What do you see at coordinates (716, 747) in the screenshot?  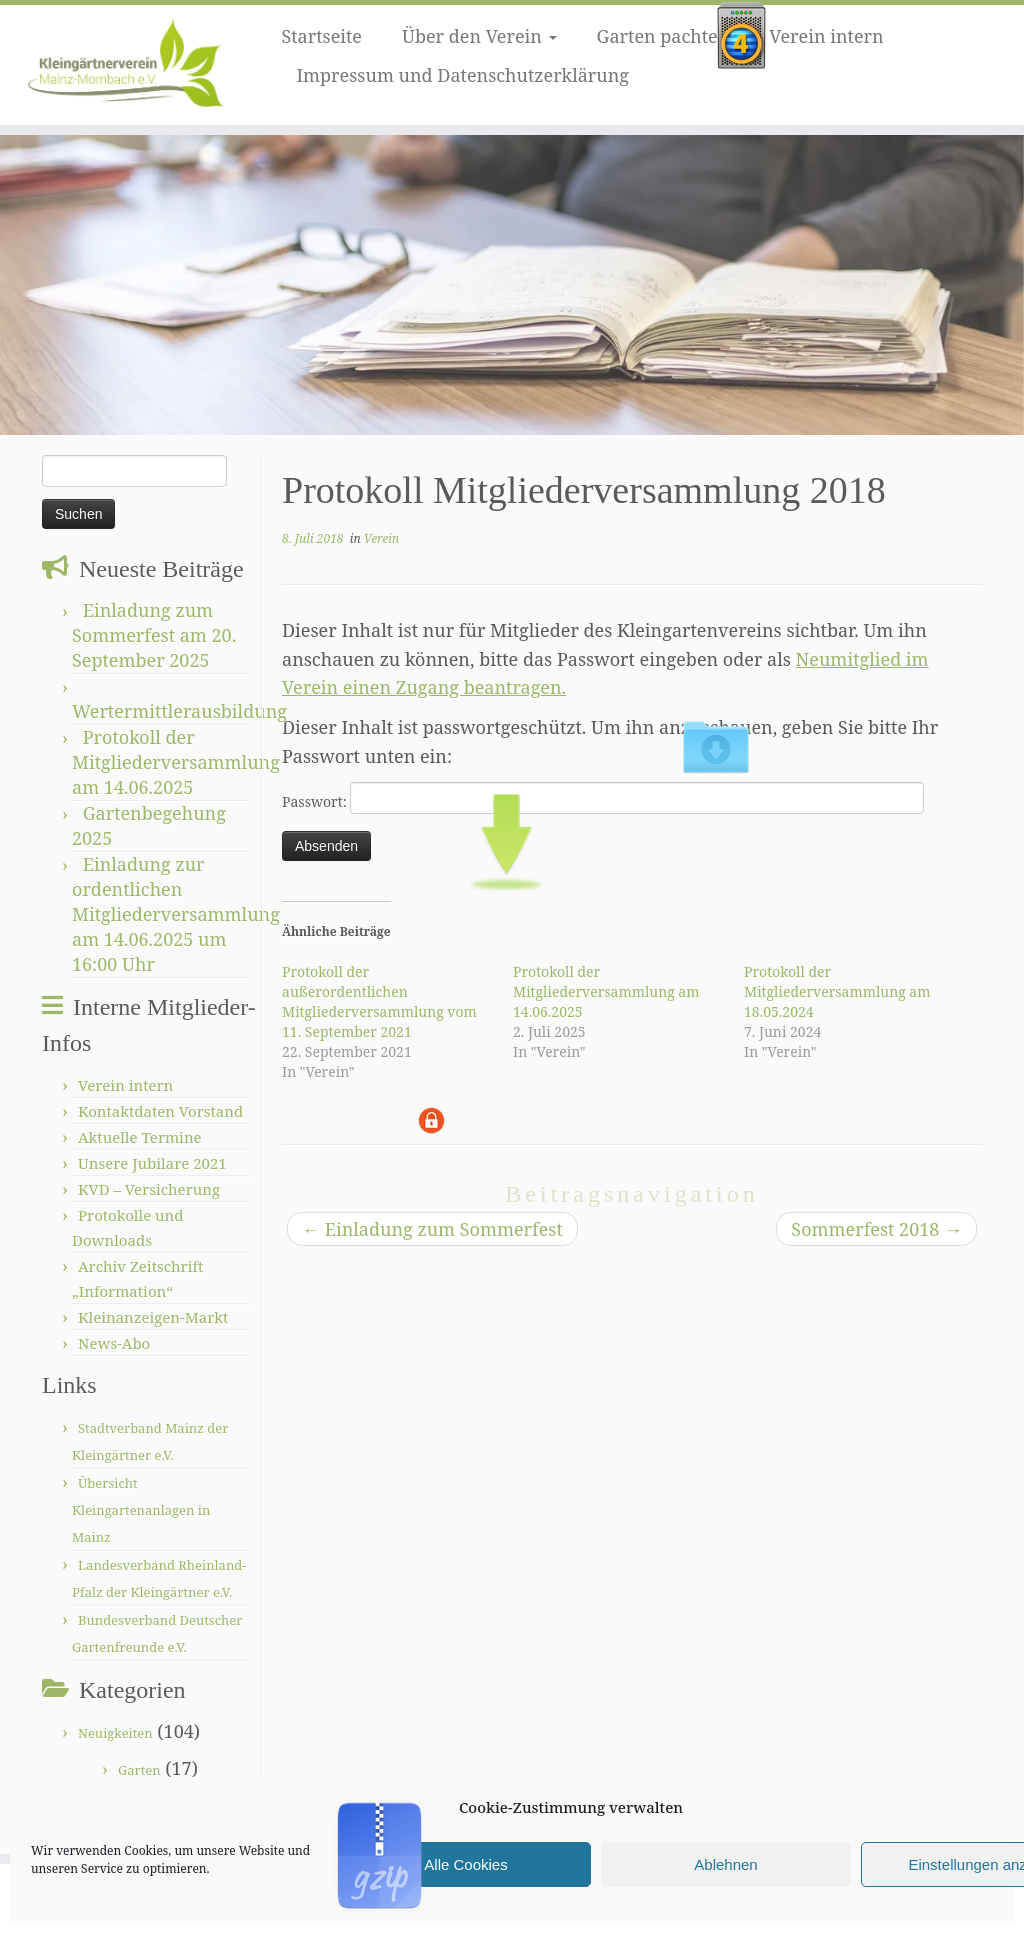 I see `open your downloads folder` at bounding box center [716, 747].